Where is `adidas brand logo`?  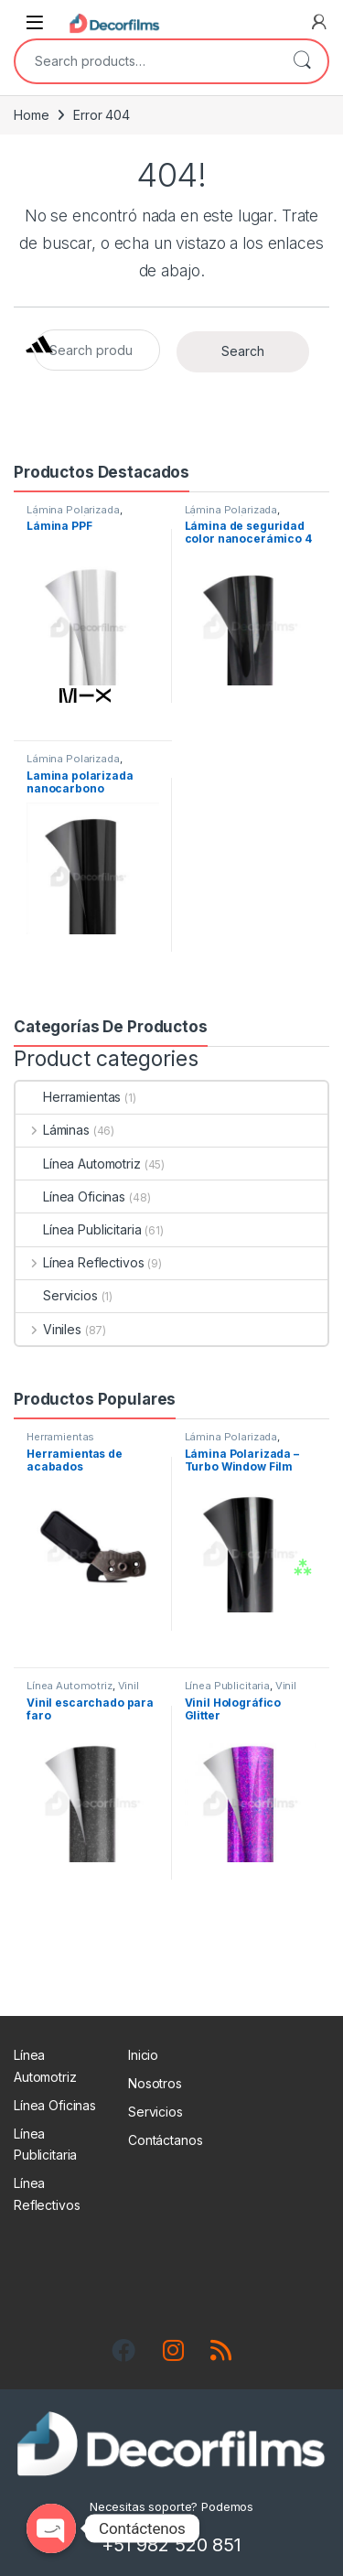 adidas brand logo is located at coordinates (39, 344).